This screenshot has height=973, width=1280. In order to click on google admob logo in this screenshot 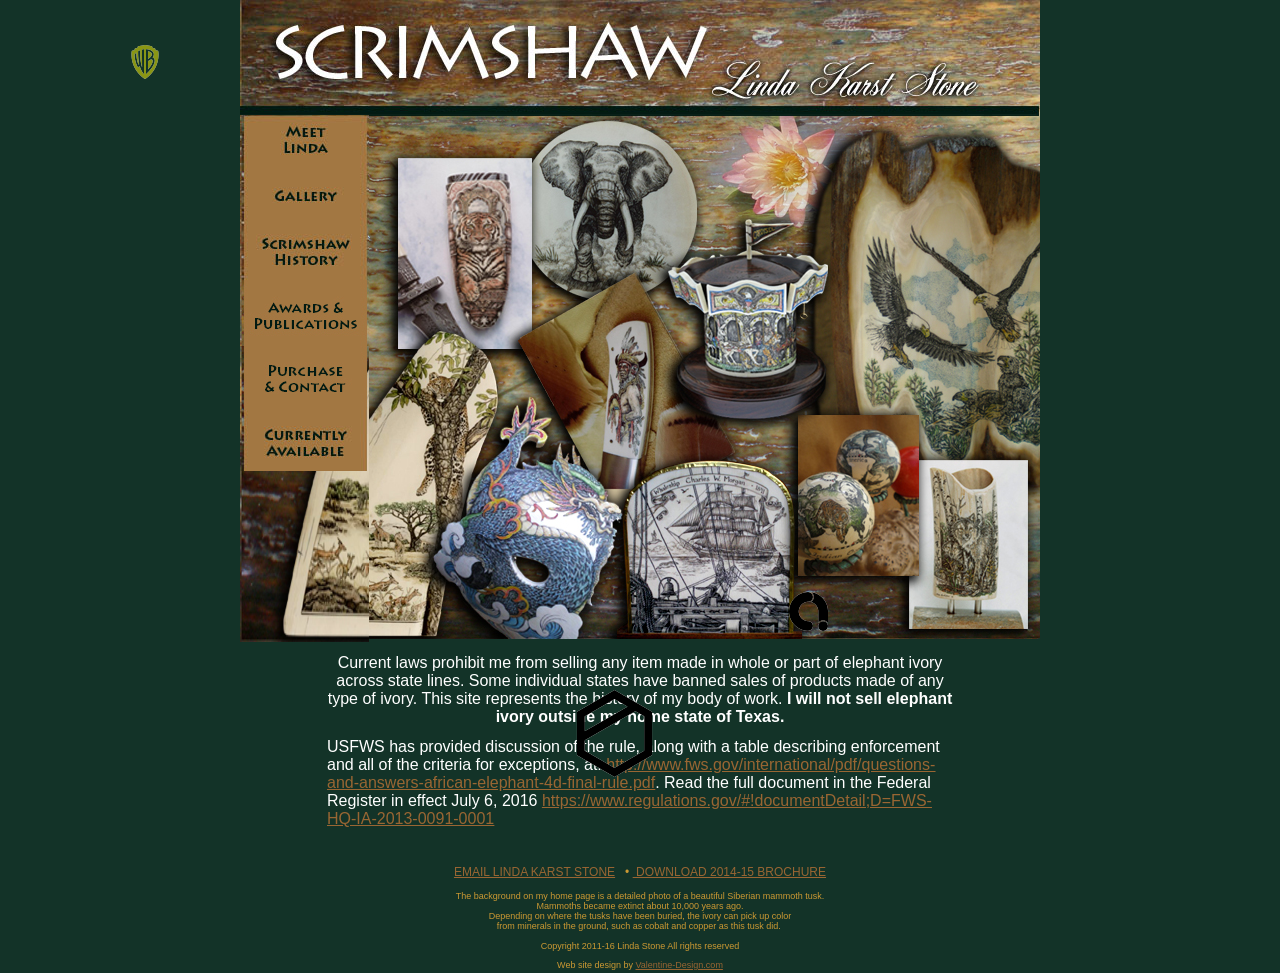, I will do `click(808, 611)`.